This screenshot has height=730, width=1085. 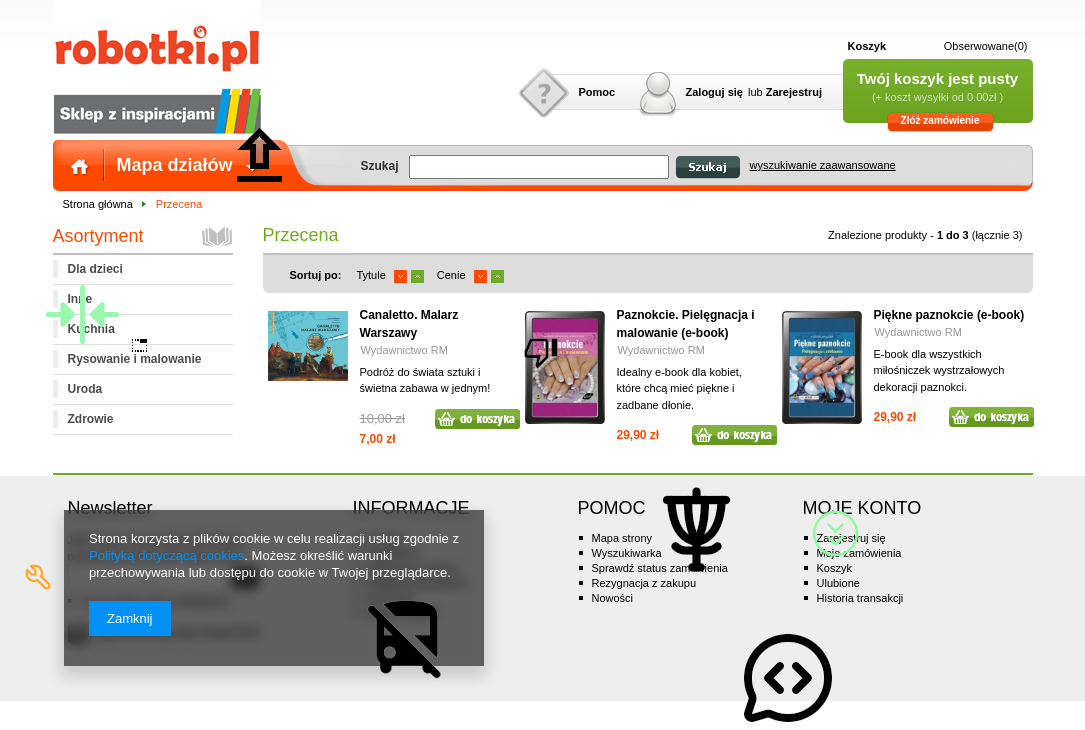 What do you see at coordinates (139, 345) in the screenshot?
I see `an inactive or unselected browser tab` at bounding box center [139, 345].